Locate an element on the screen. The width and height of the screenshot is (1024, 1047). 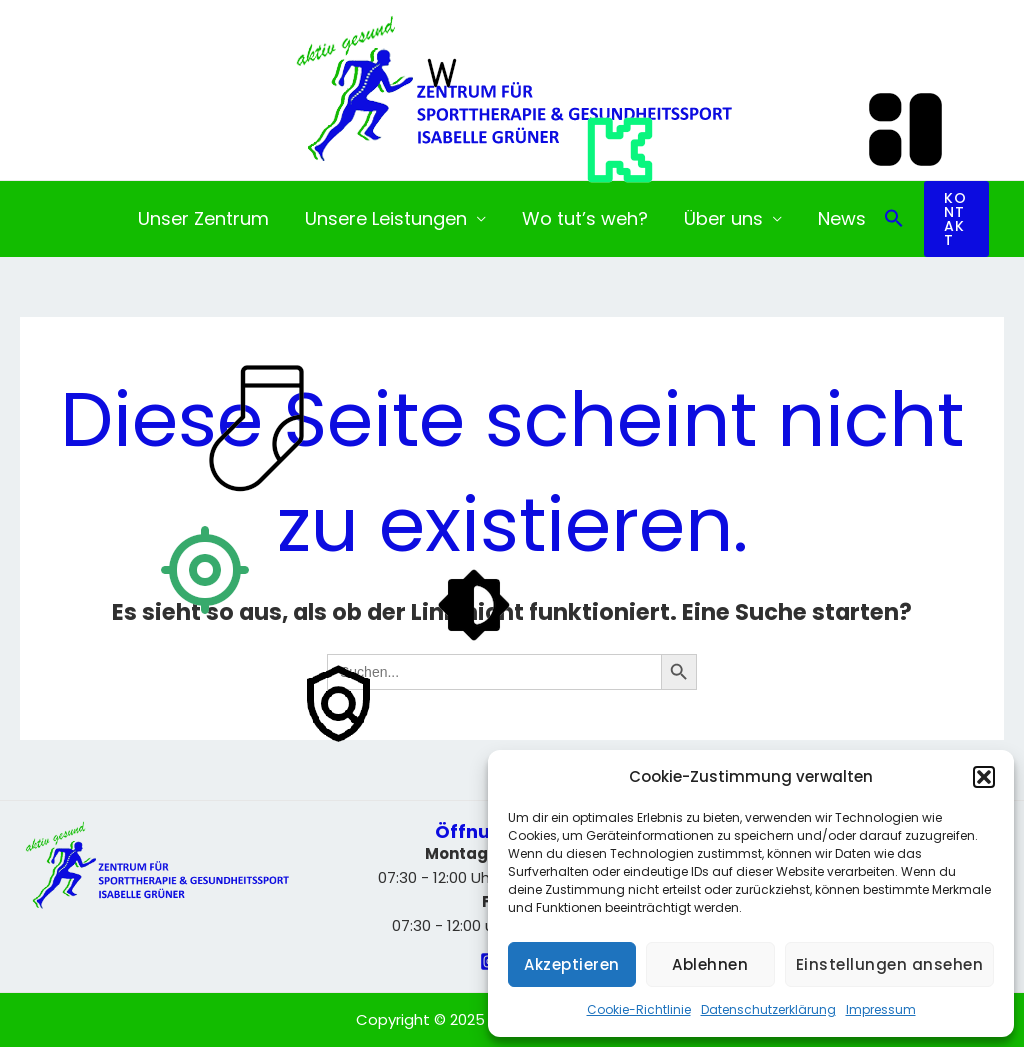
view privacy policy or terms is located at coordinates (338, 703).